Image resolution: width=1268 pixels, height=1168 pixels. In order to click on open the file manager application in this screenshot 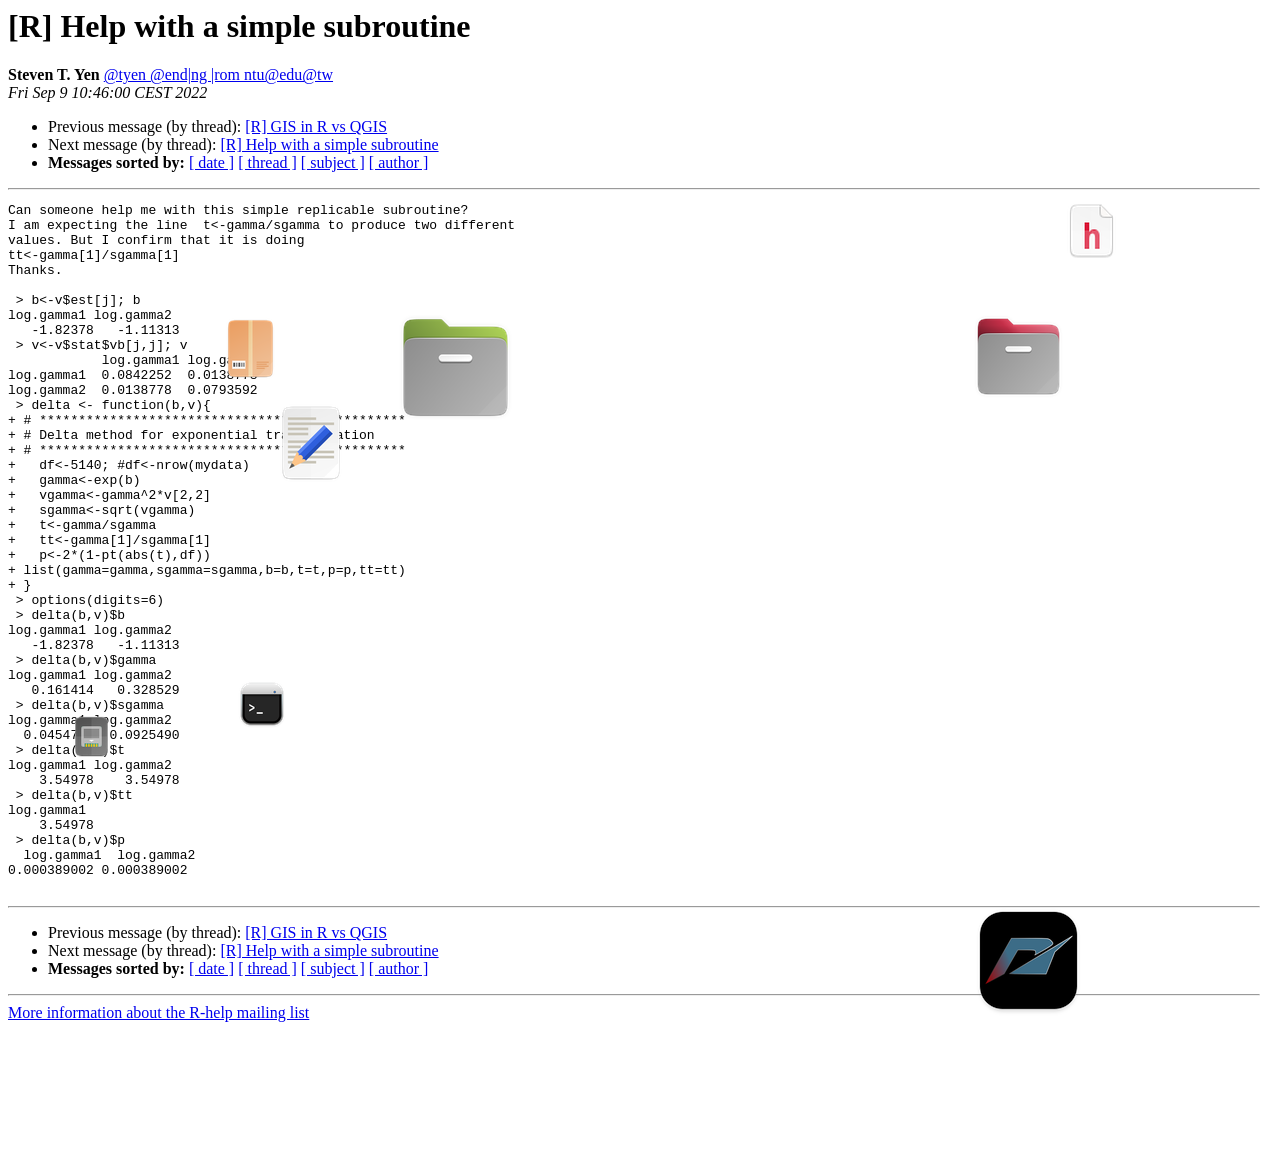, I will do `click(455, 367)`.